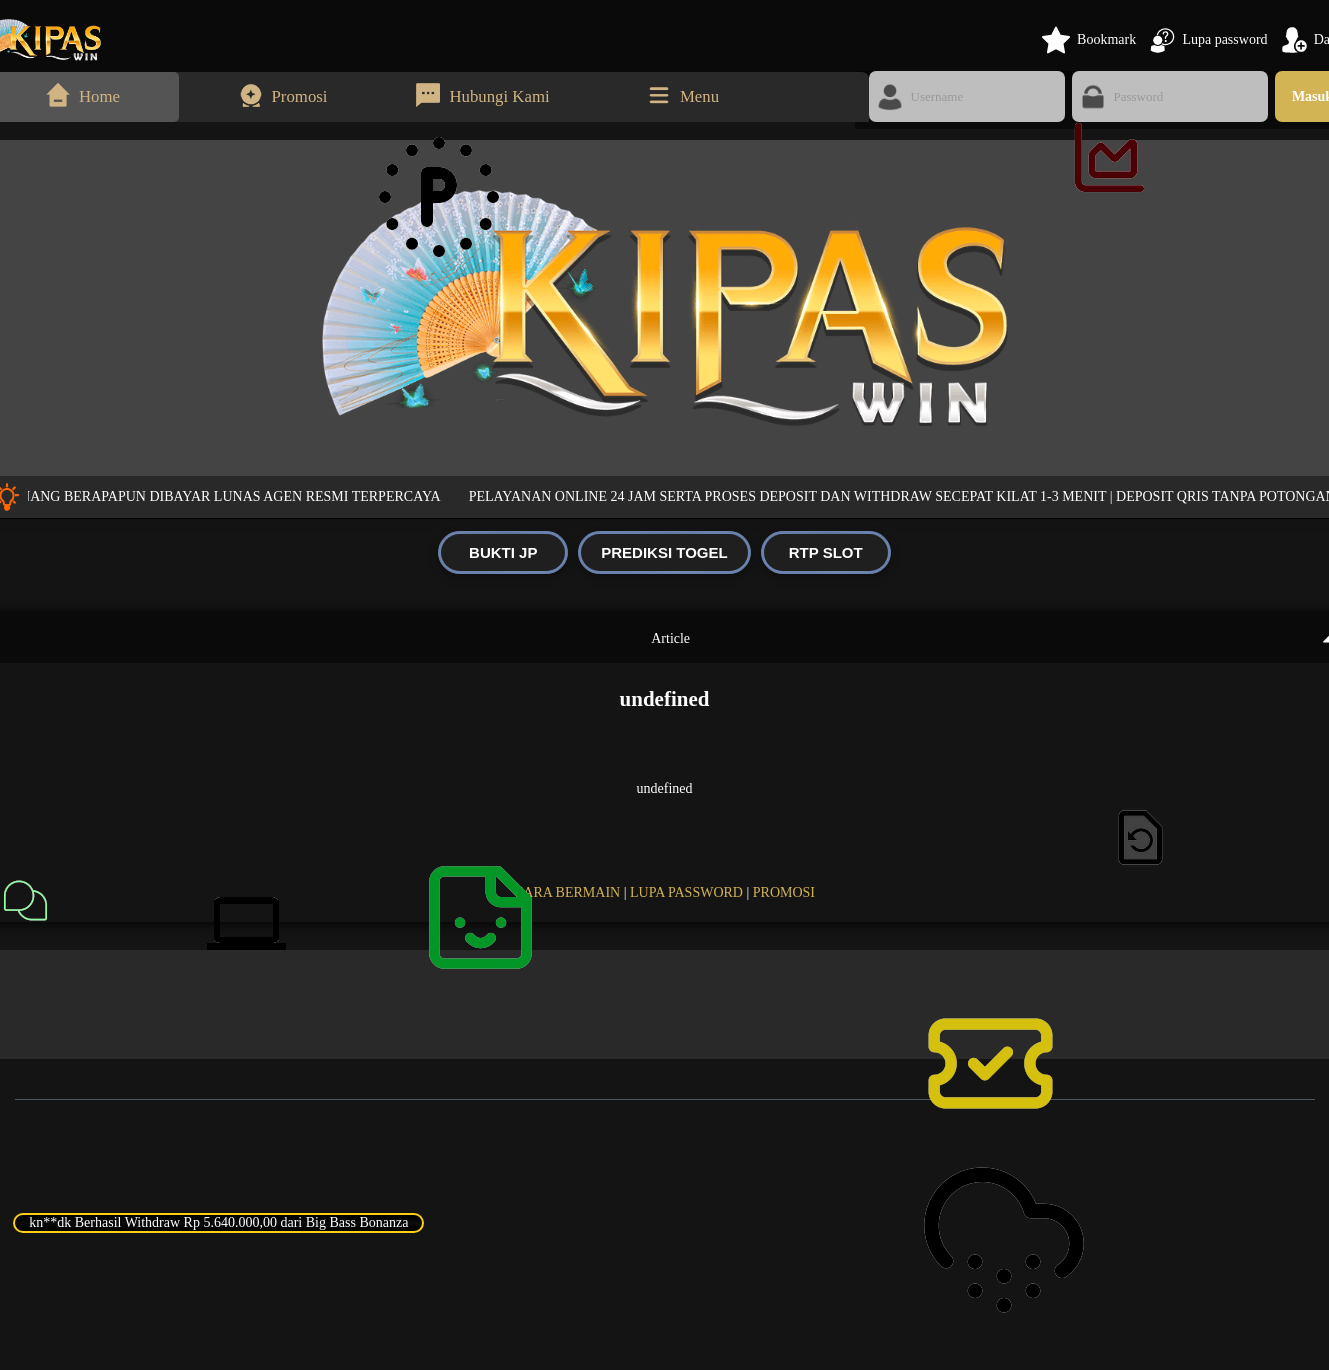  I want to click on add a sticker to your message, so click(480, 917).